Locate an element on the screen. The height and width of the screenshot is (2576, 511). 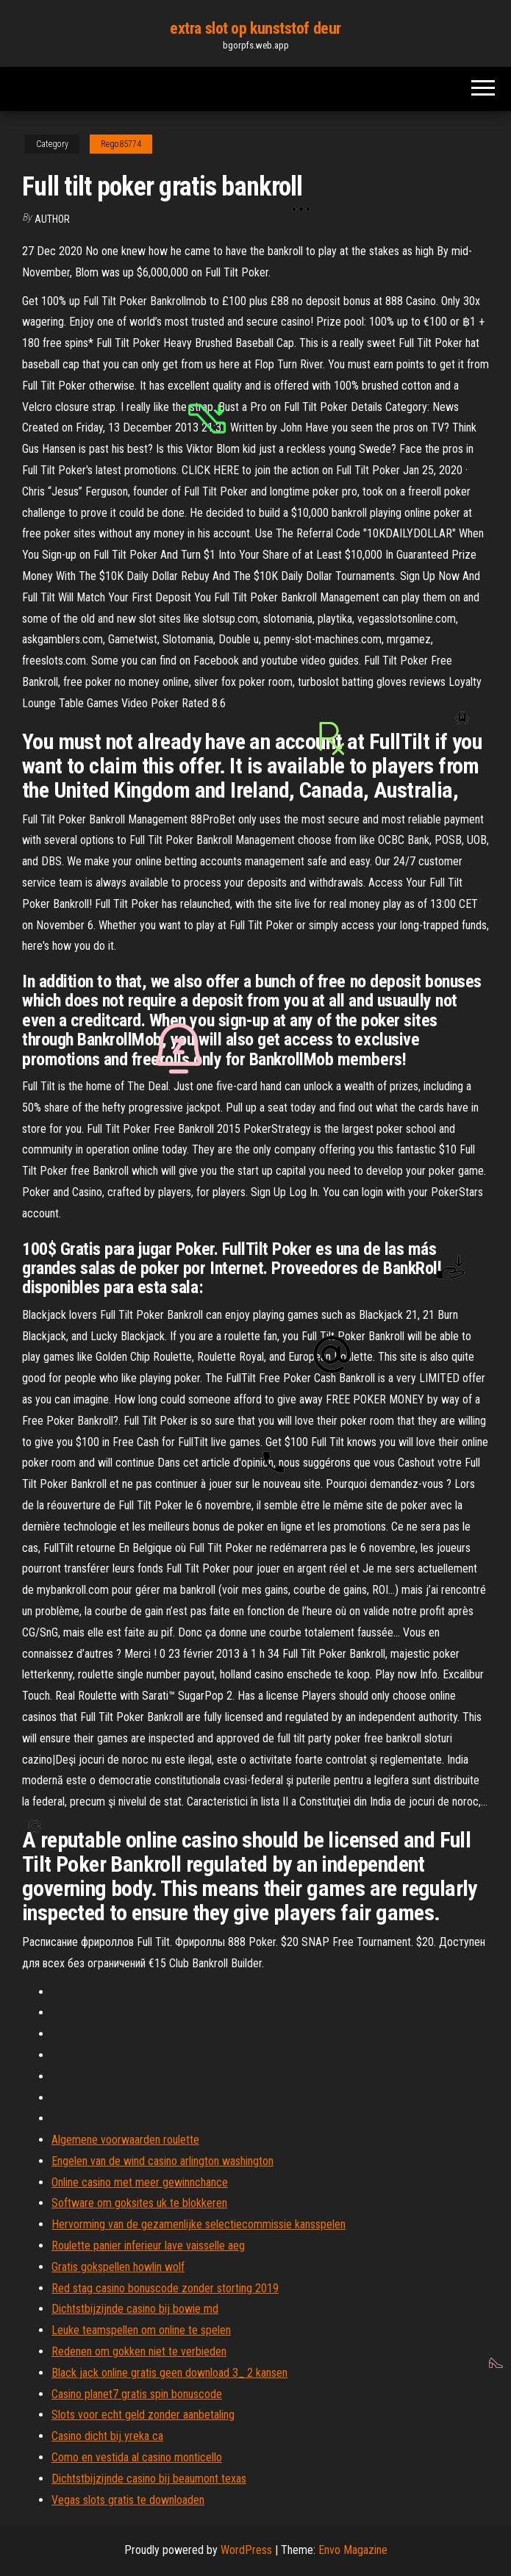
mute or snooze notifications is located at coordinates (179, 1048).